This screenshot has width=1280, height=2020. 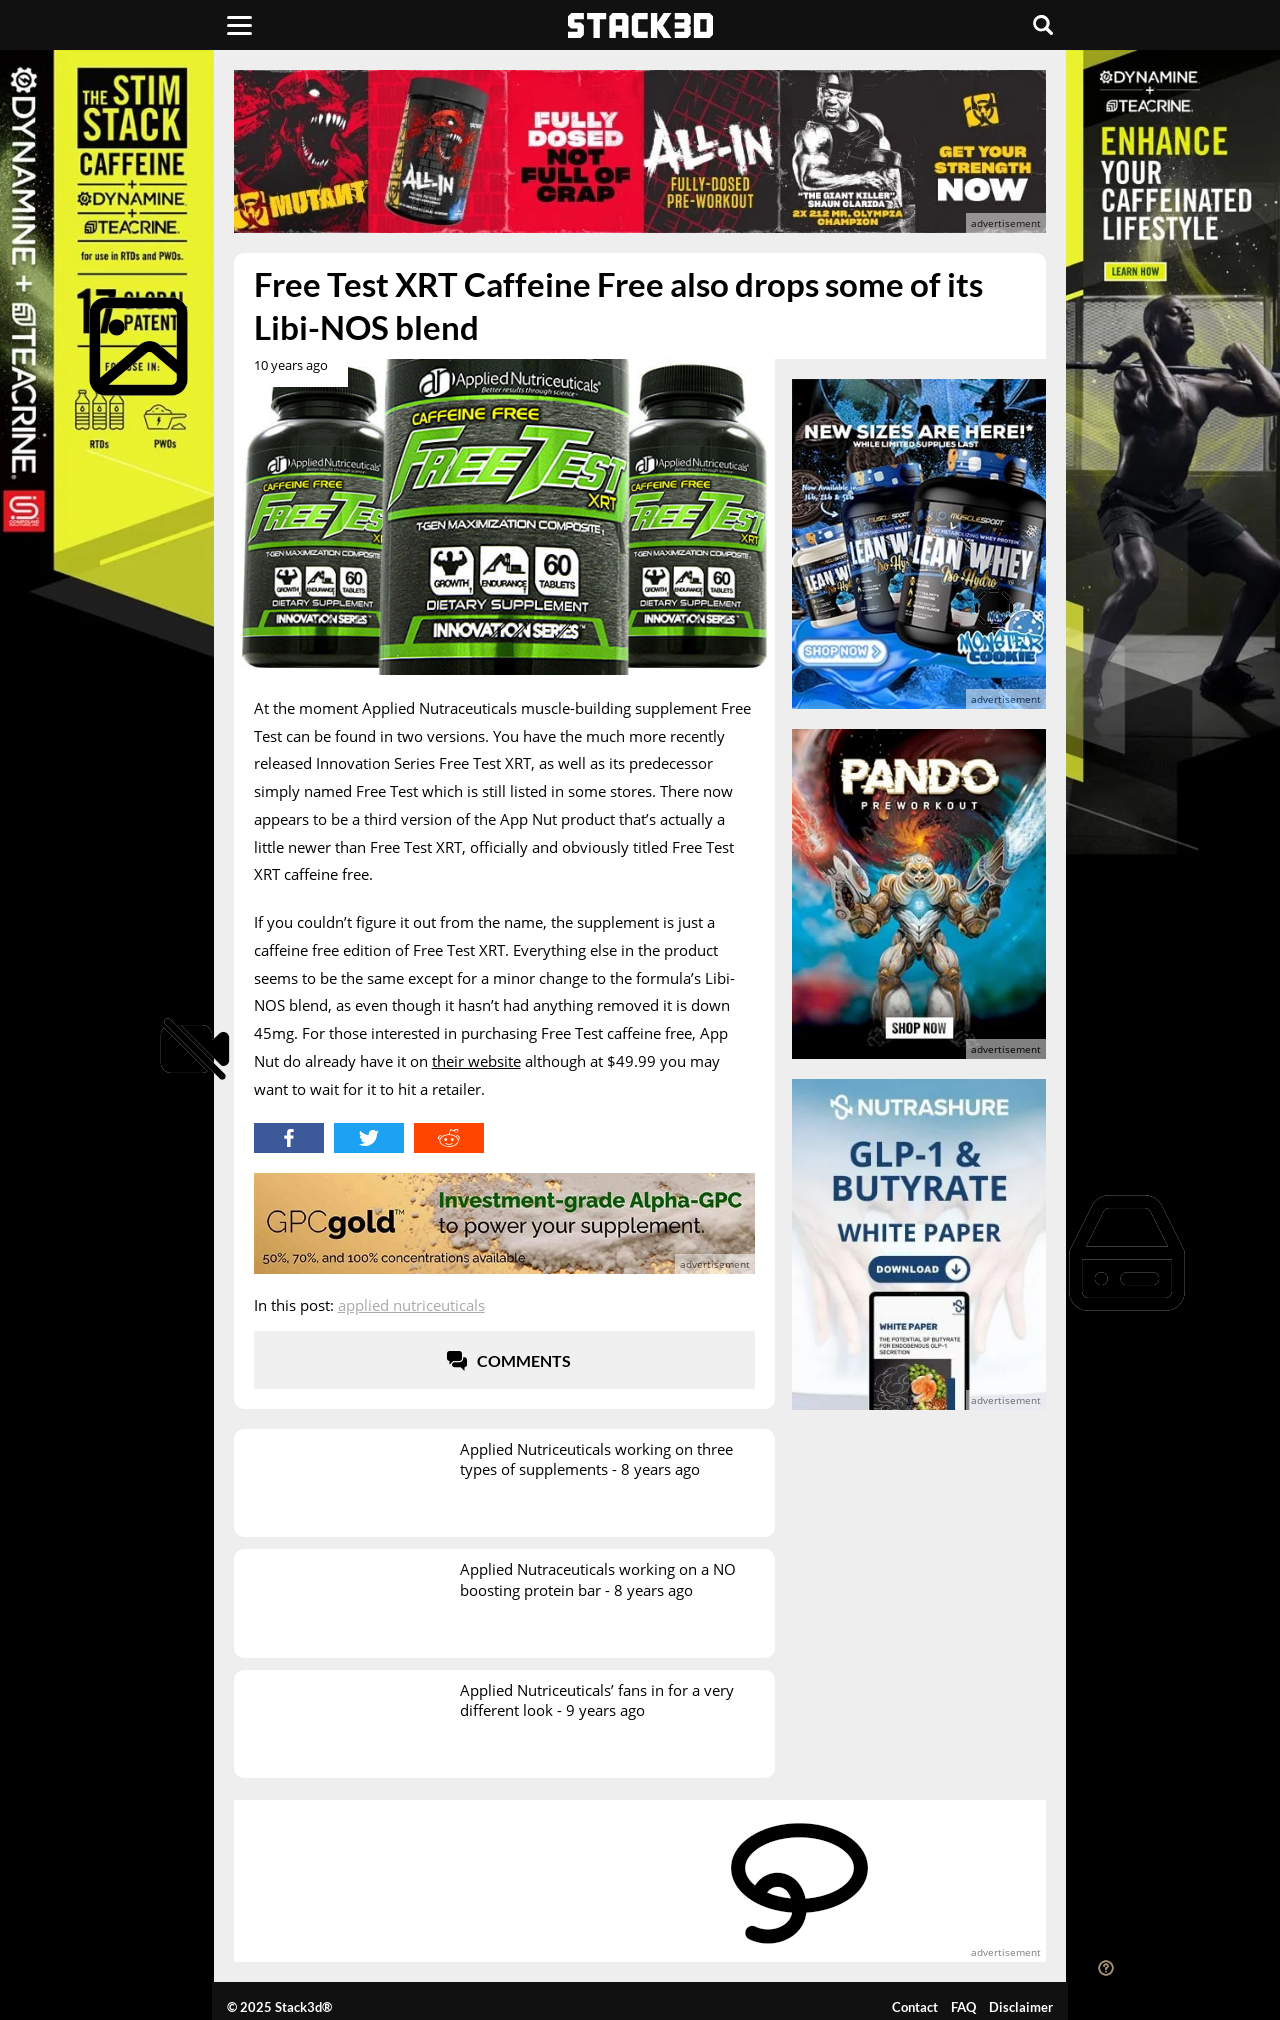 I want to click on access help or support information, so click(x=1106, y=1968).